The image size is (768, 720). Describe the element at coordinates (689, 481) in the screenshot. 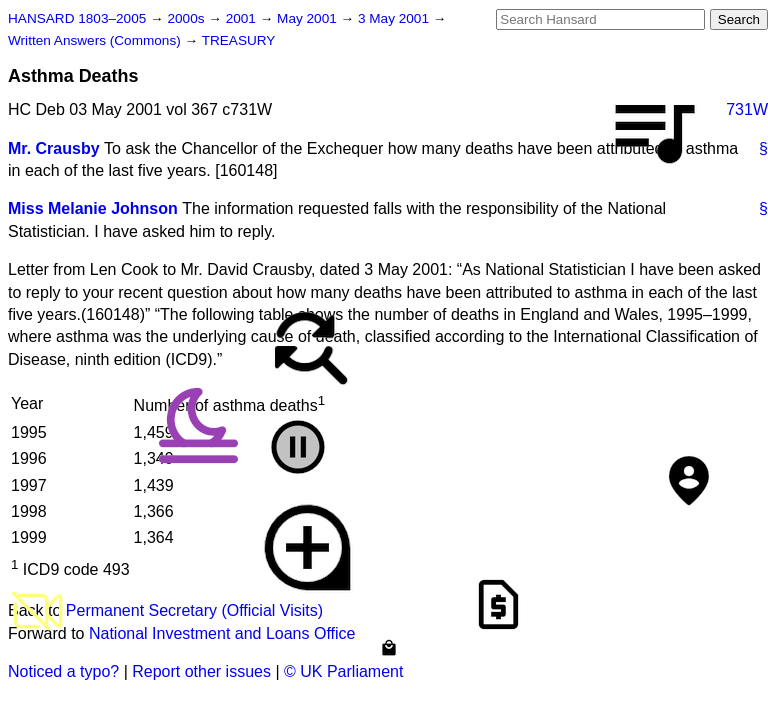

I see `view a contact's location on the map` at that location.